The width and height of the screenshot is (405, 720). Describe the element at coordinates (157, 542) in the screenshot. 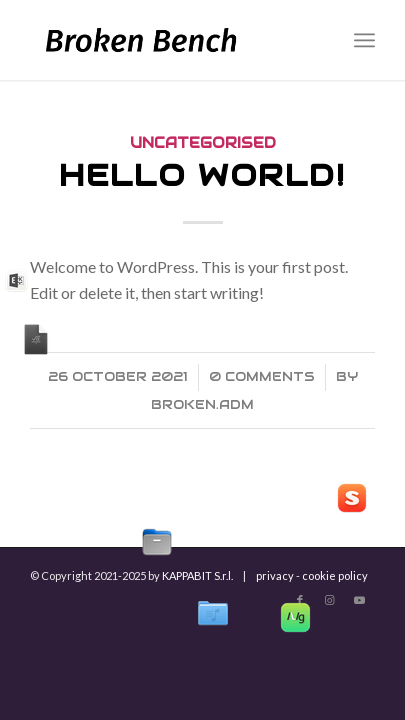

I see `open the file manager application` at that location.